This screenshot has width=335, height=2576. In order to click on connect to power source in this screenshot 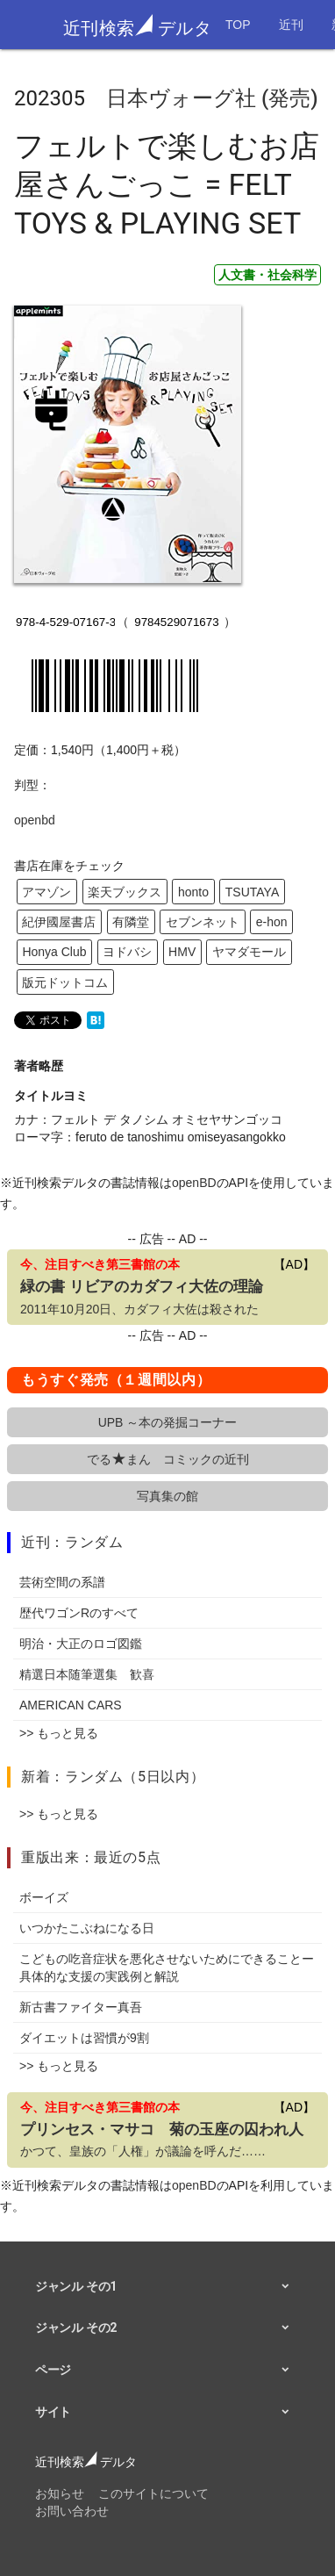, I will do `click(51, 410)`.